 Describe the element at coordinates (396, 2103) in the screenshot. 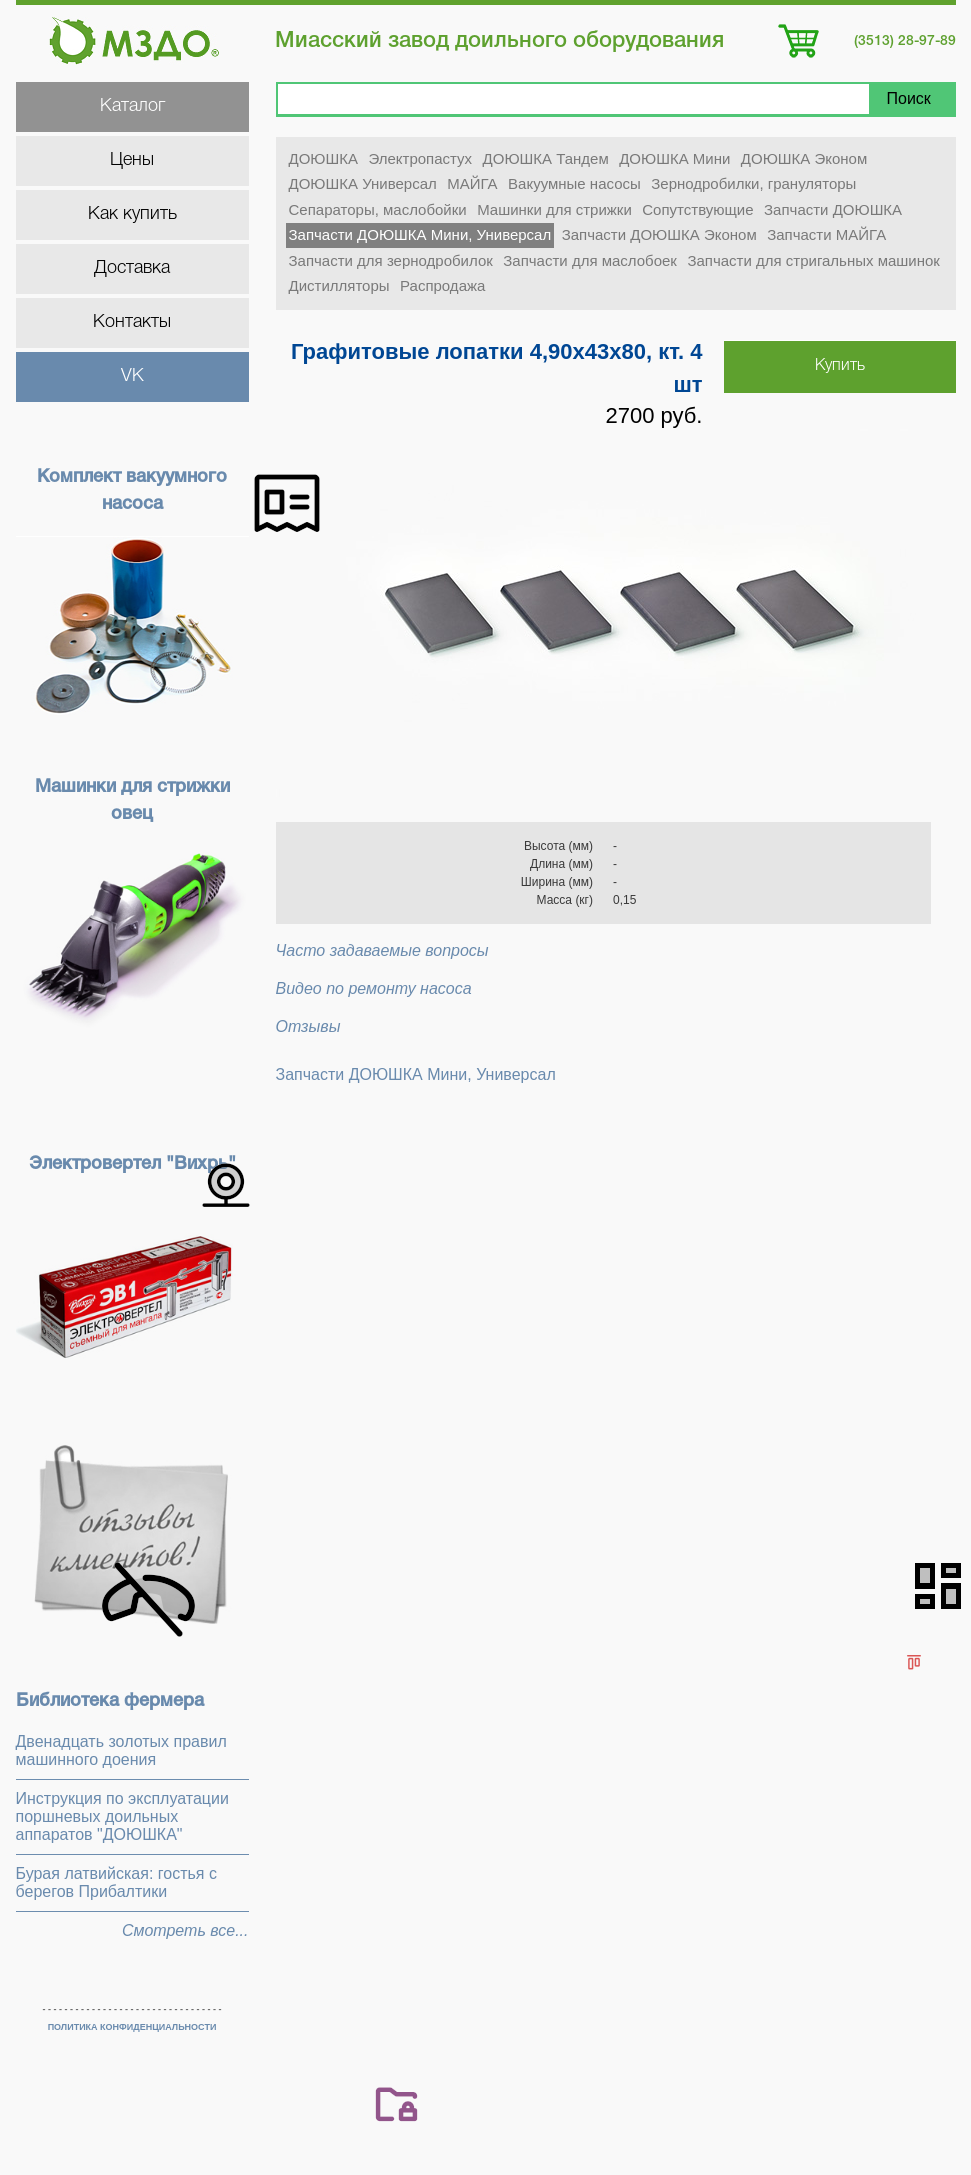

I see `access a password-protected folder` at that location.